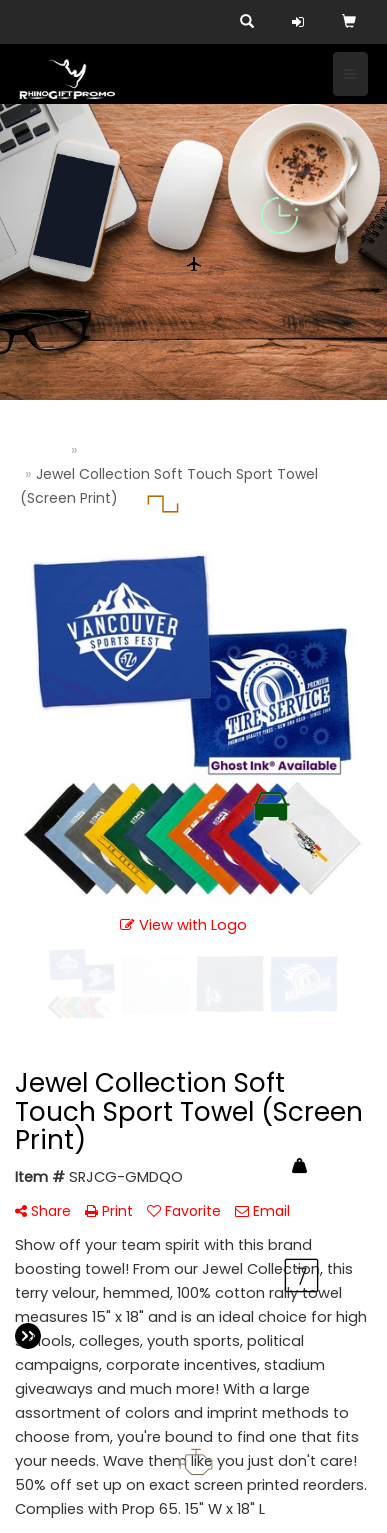 Image resolution: width=387 pixels, height=1533 pixels. I want to click on view countdown timer, so click(279, 215).